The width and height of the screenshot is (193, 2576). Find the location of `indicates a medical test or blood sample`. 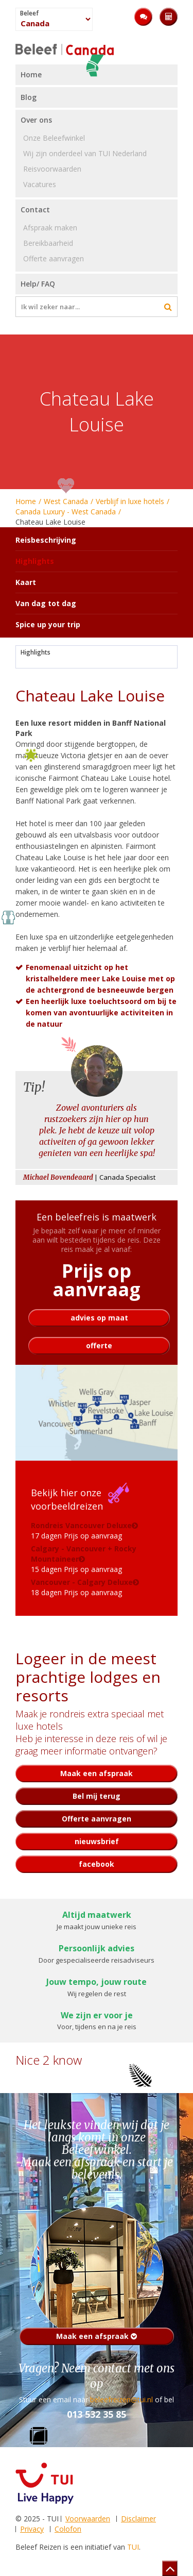

indicates a medical test or blood sample is located at coordinates (118, 1493).